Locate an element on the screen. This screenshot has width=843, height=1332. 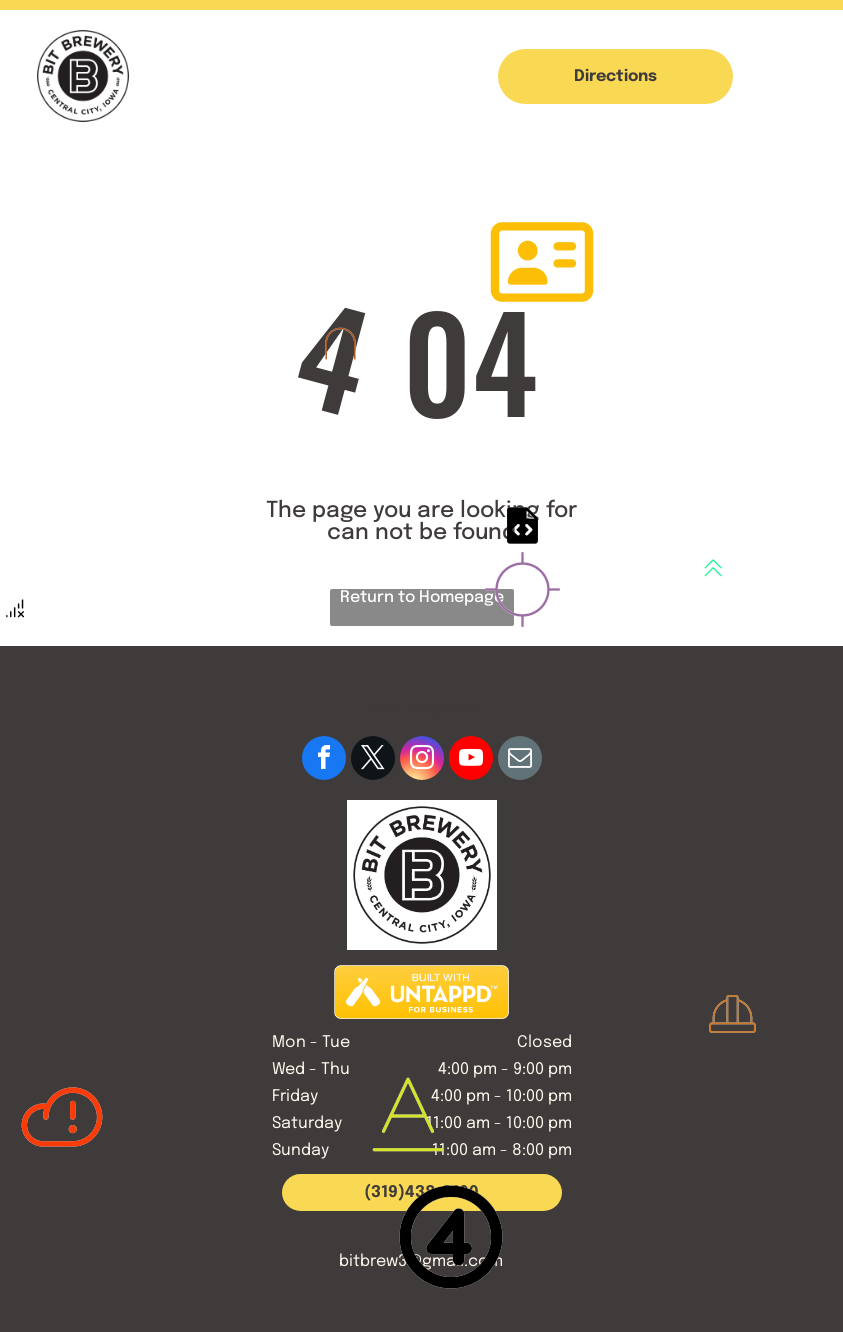
access construction or safety settings is located at coordinates (732, 1016).